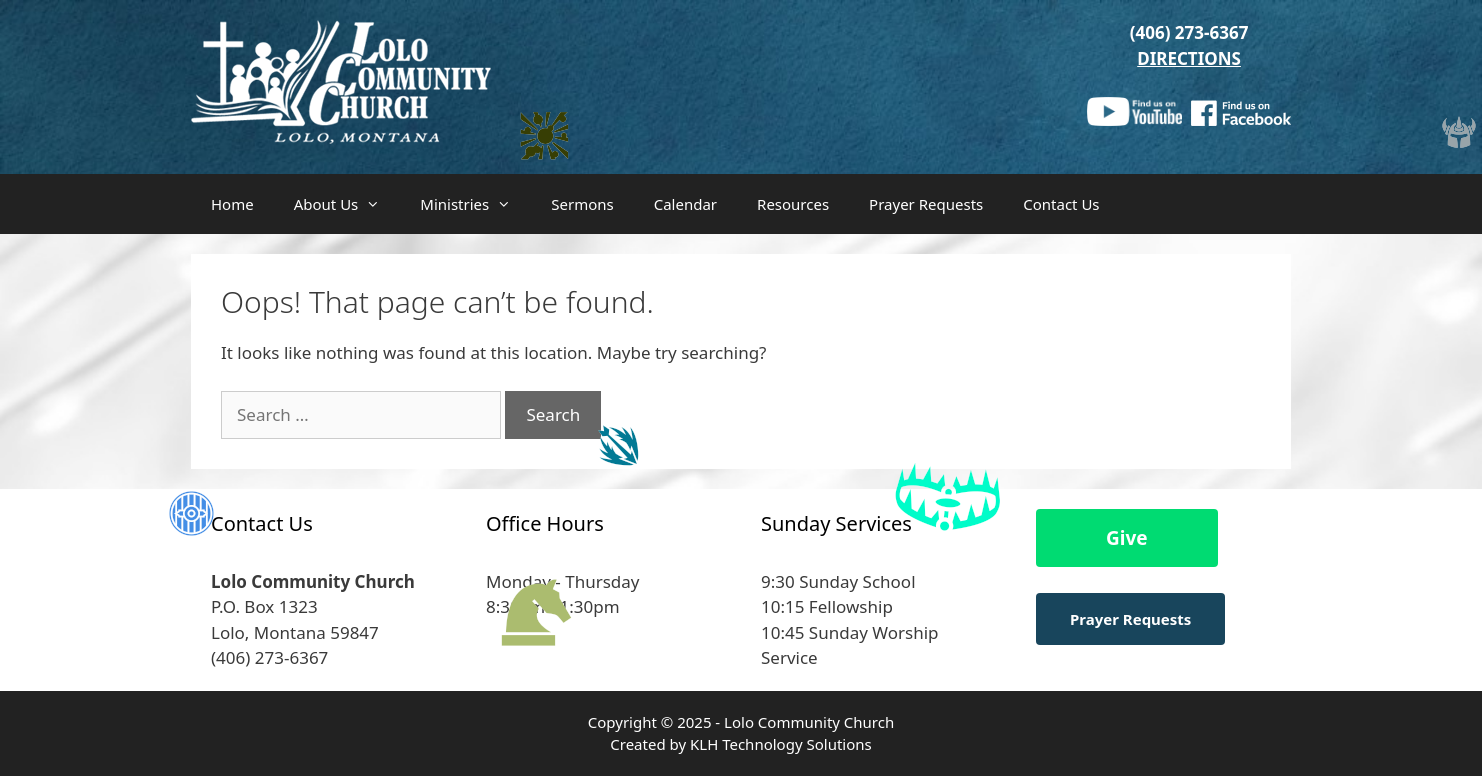 The height and width of the screenshot is (776, 1482). I want to click on indicates a collapse or implosion effect in gameplay, so click(544, 135).